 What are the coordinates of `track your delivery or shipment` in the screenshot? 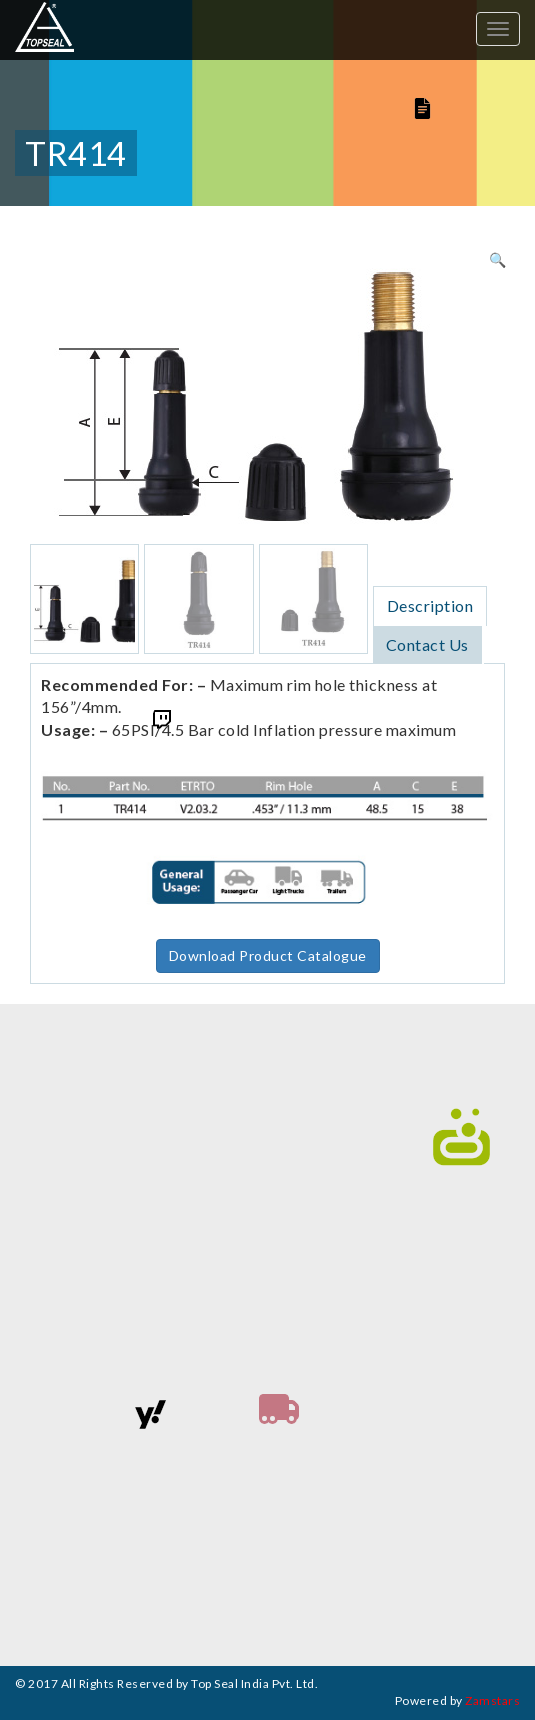 It's located at (279, 1408).